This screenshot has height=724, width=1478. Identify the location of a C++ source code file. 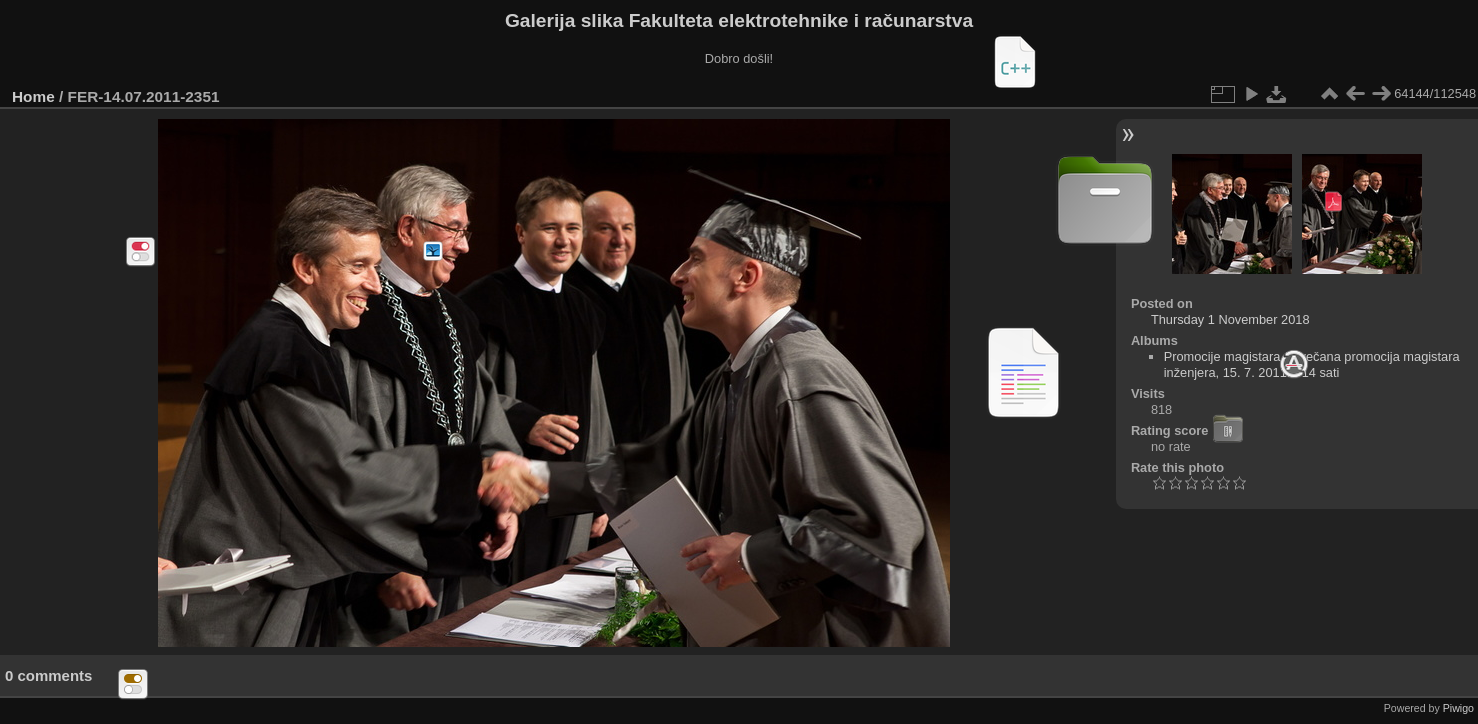
(1015, 62).